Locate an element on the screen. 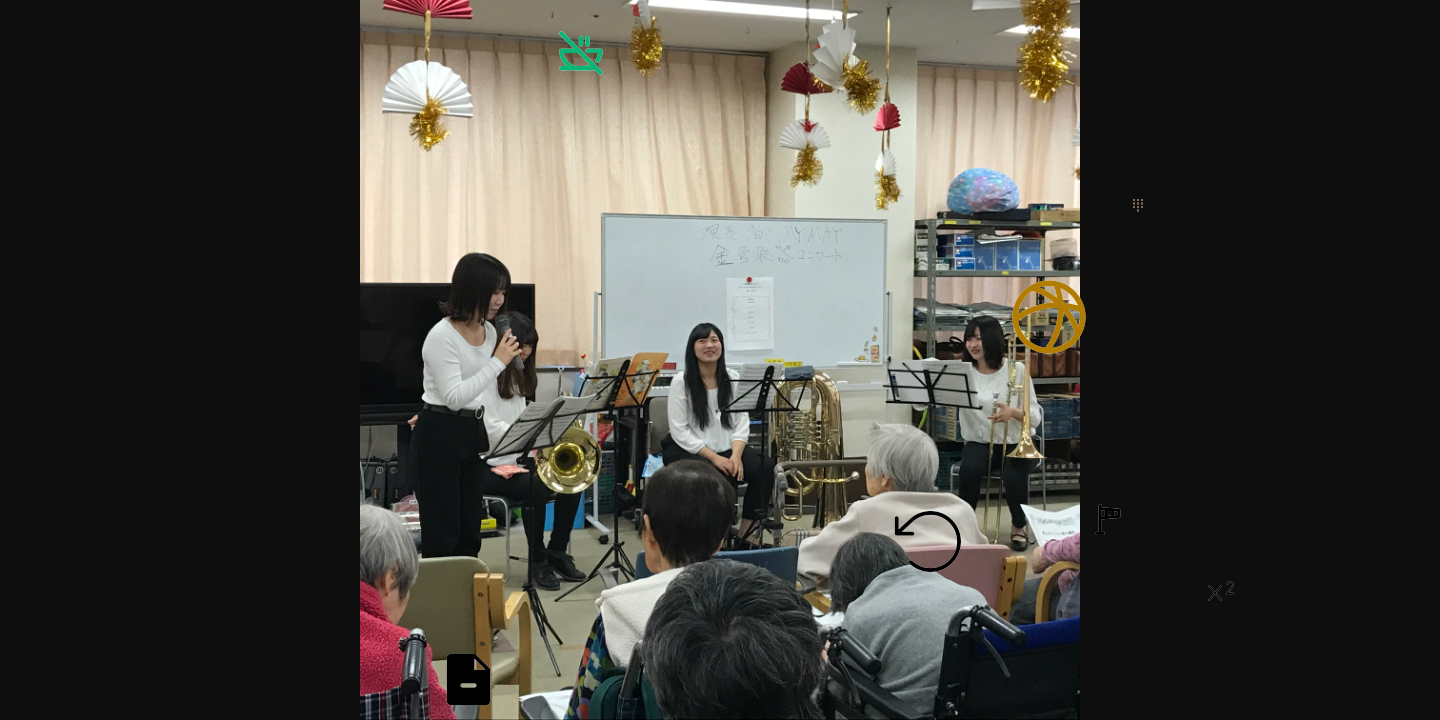  undo the last action is located at coordinates (930, 541).